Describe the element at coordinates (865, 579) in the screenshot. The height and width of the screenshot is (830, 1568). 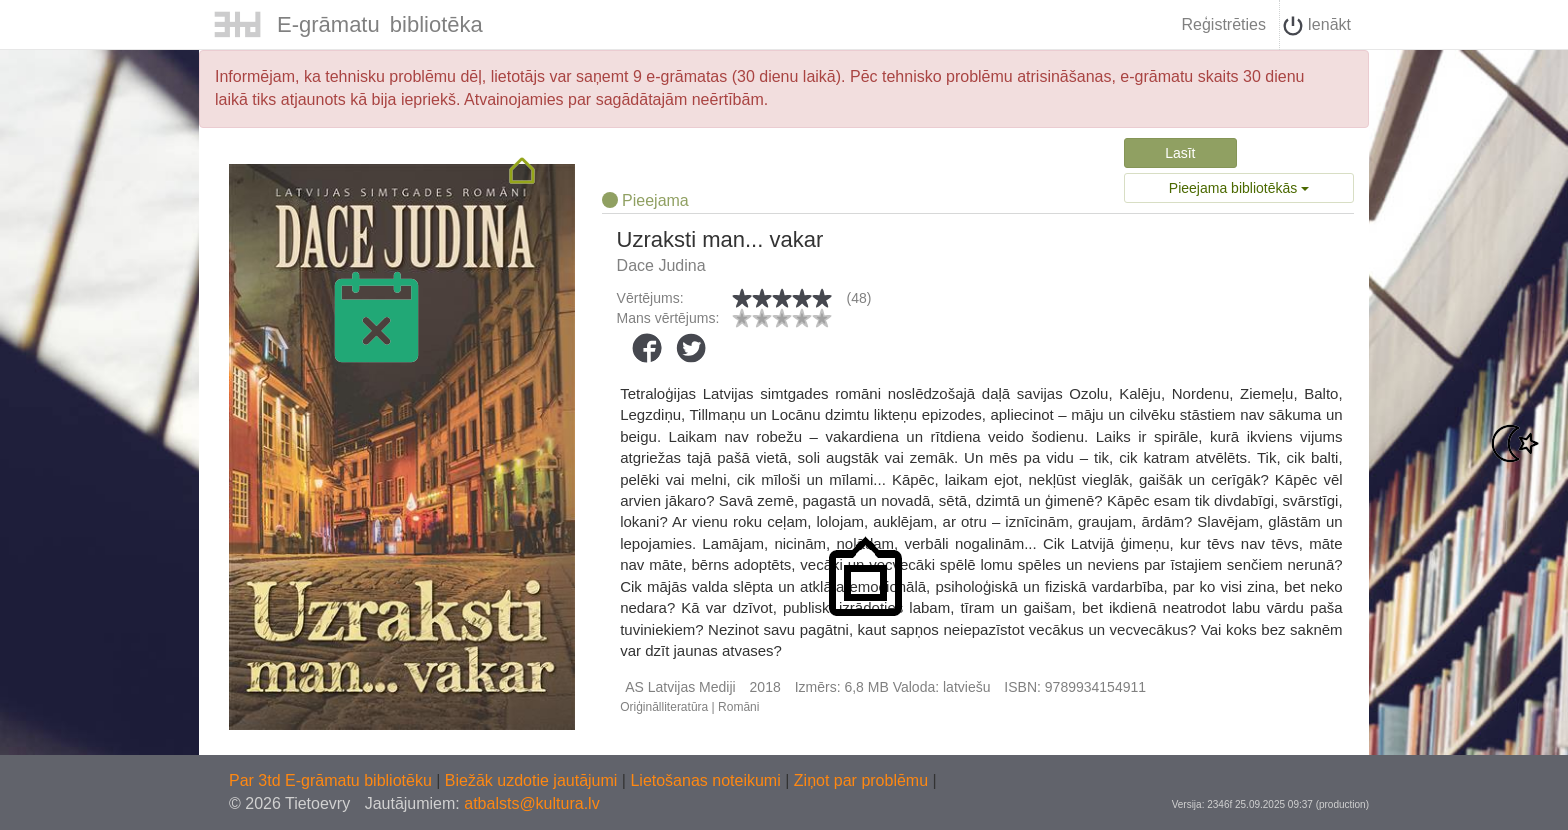
I see `view framed photos or artwork` at that location.